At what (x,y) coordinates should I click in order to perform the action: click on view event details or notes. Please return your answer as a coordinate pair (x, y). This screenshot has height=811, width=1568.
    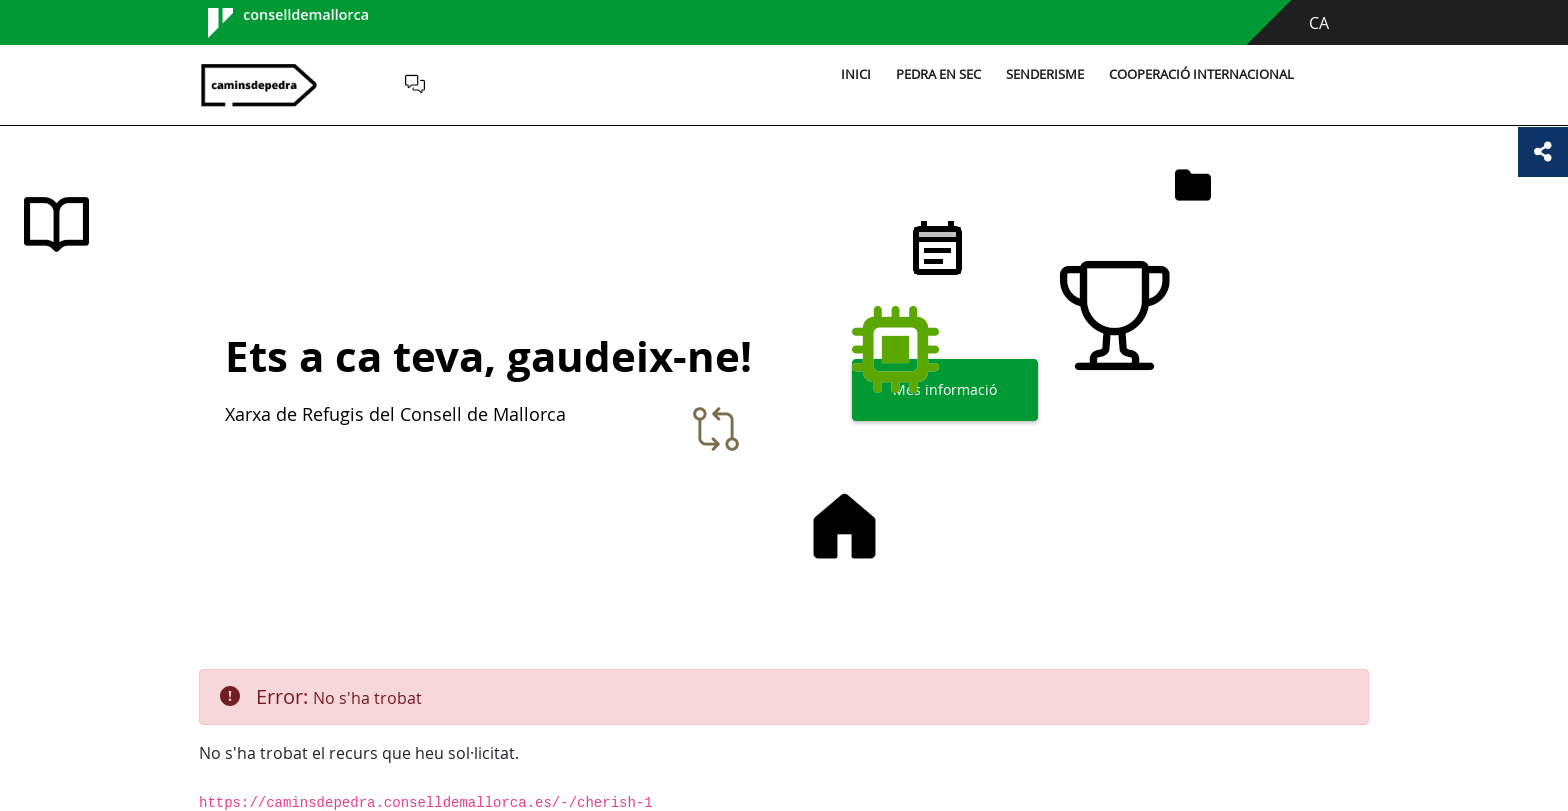
    Looking at the image, I should click on (937, 250).